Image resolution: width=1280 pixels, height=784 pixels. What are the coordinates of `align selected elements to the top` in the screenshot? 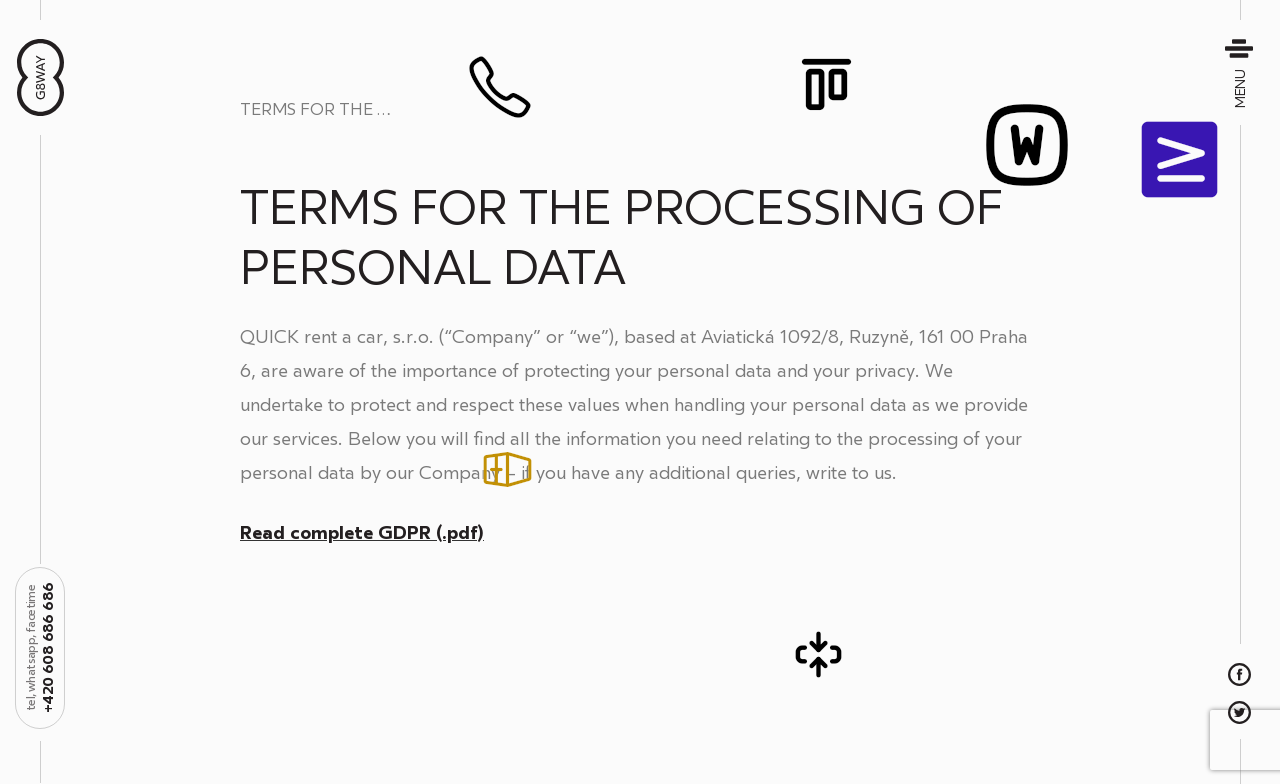 It's located at (826, 83).